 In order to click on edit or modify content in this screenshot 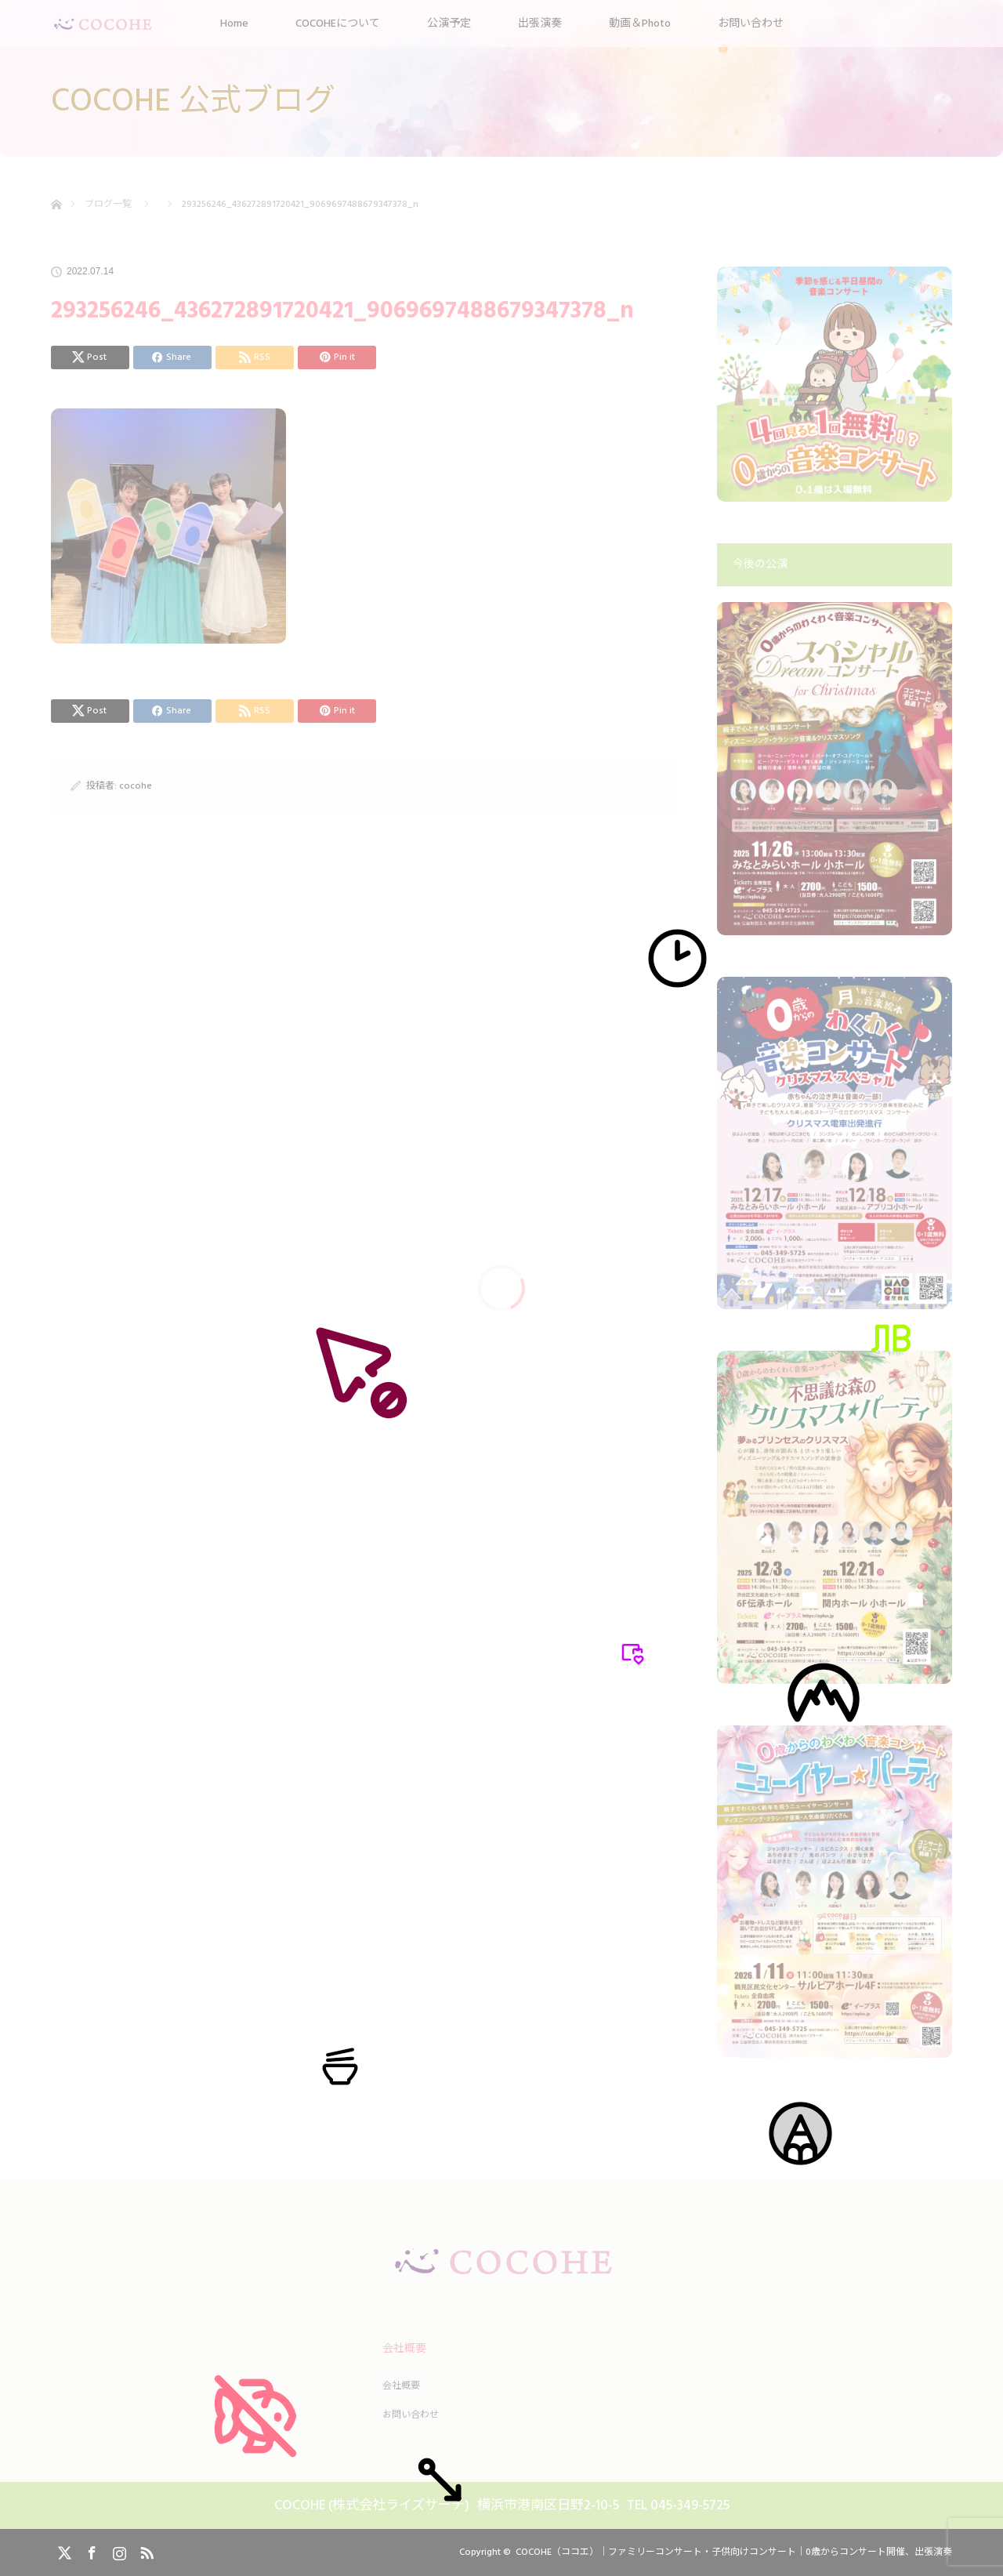, I will do `click(800, 2133)`.